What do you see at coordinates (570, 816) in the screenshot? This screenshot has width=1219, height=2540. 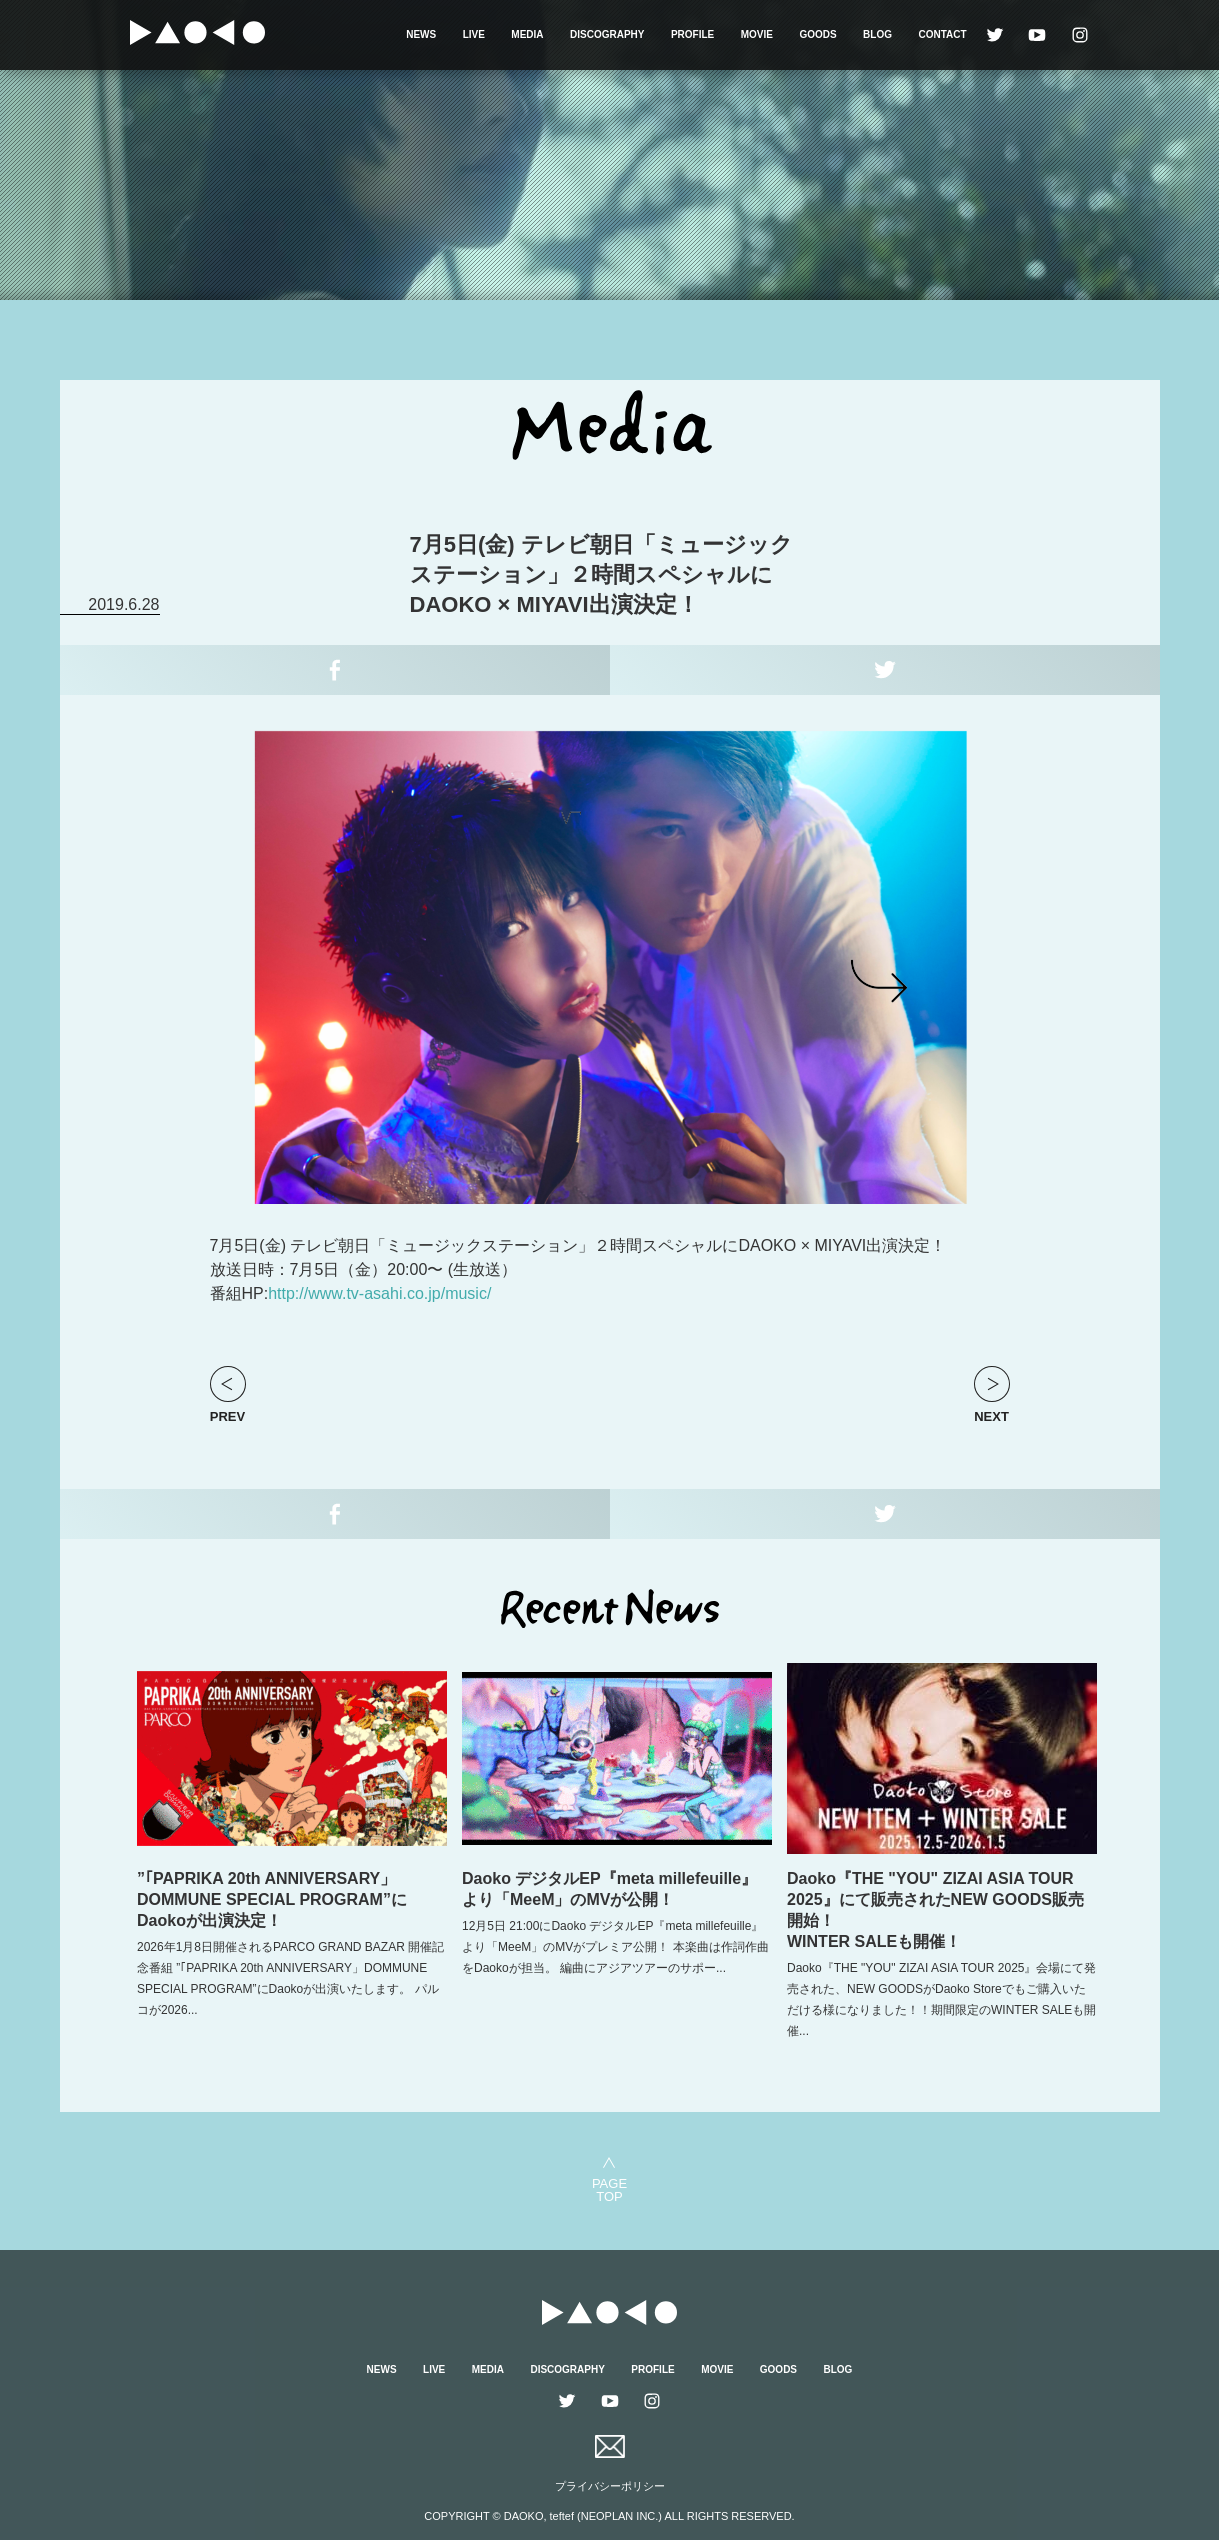 I see `insert a square root symbol` at bounding box center [570, 816].